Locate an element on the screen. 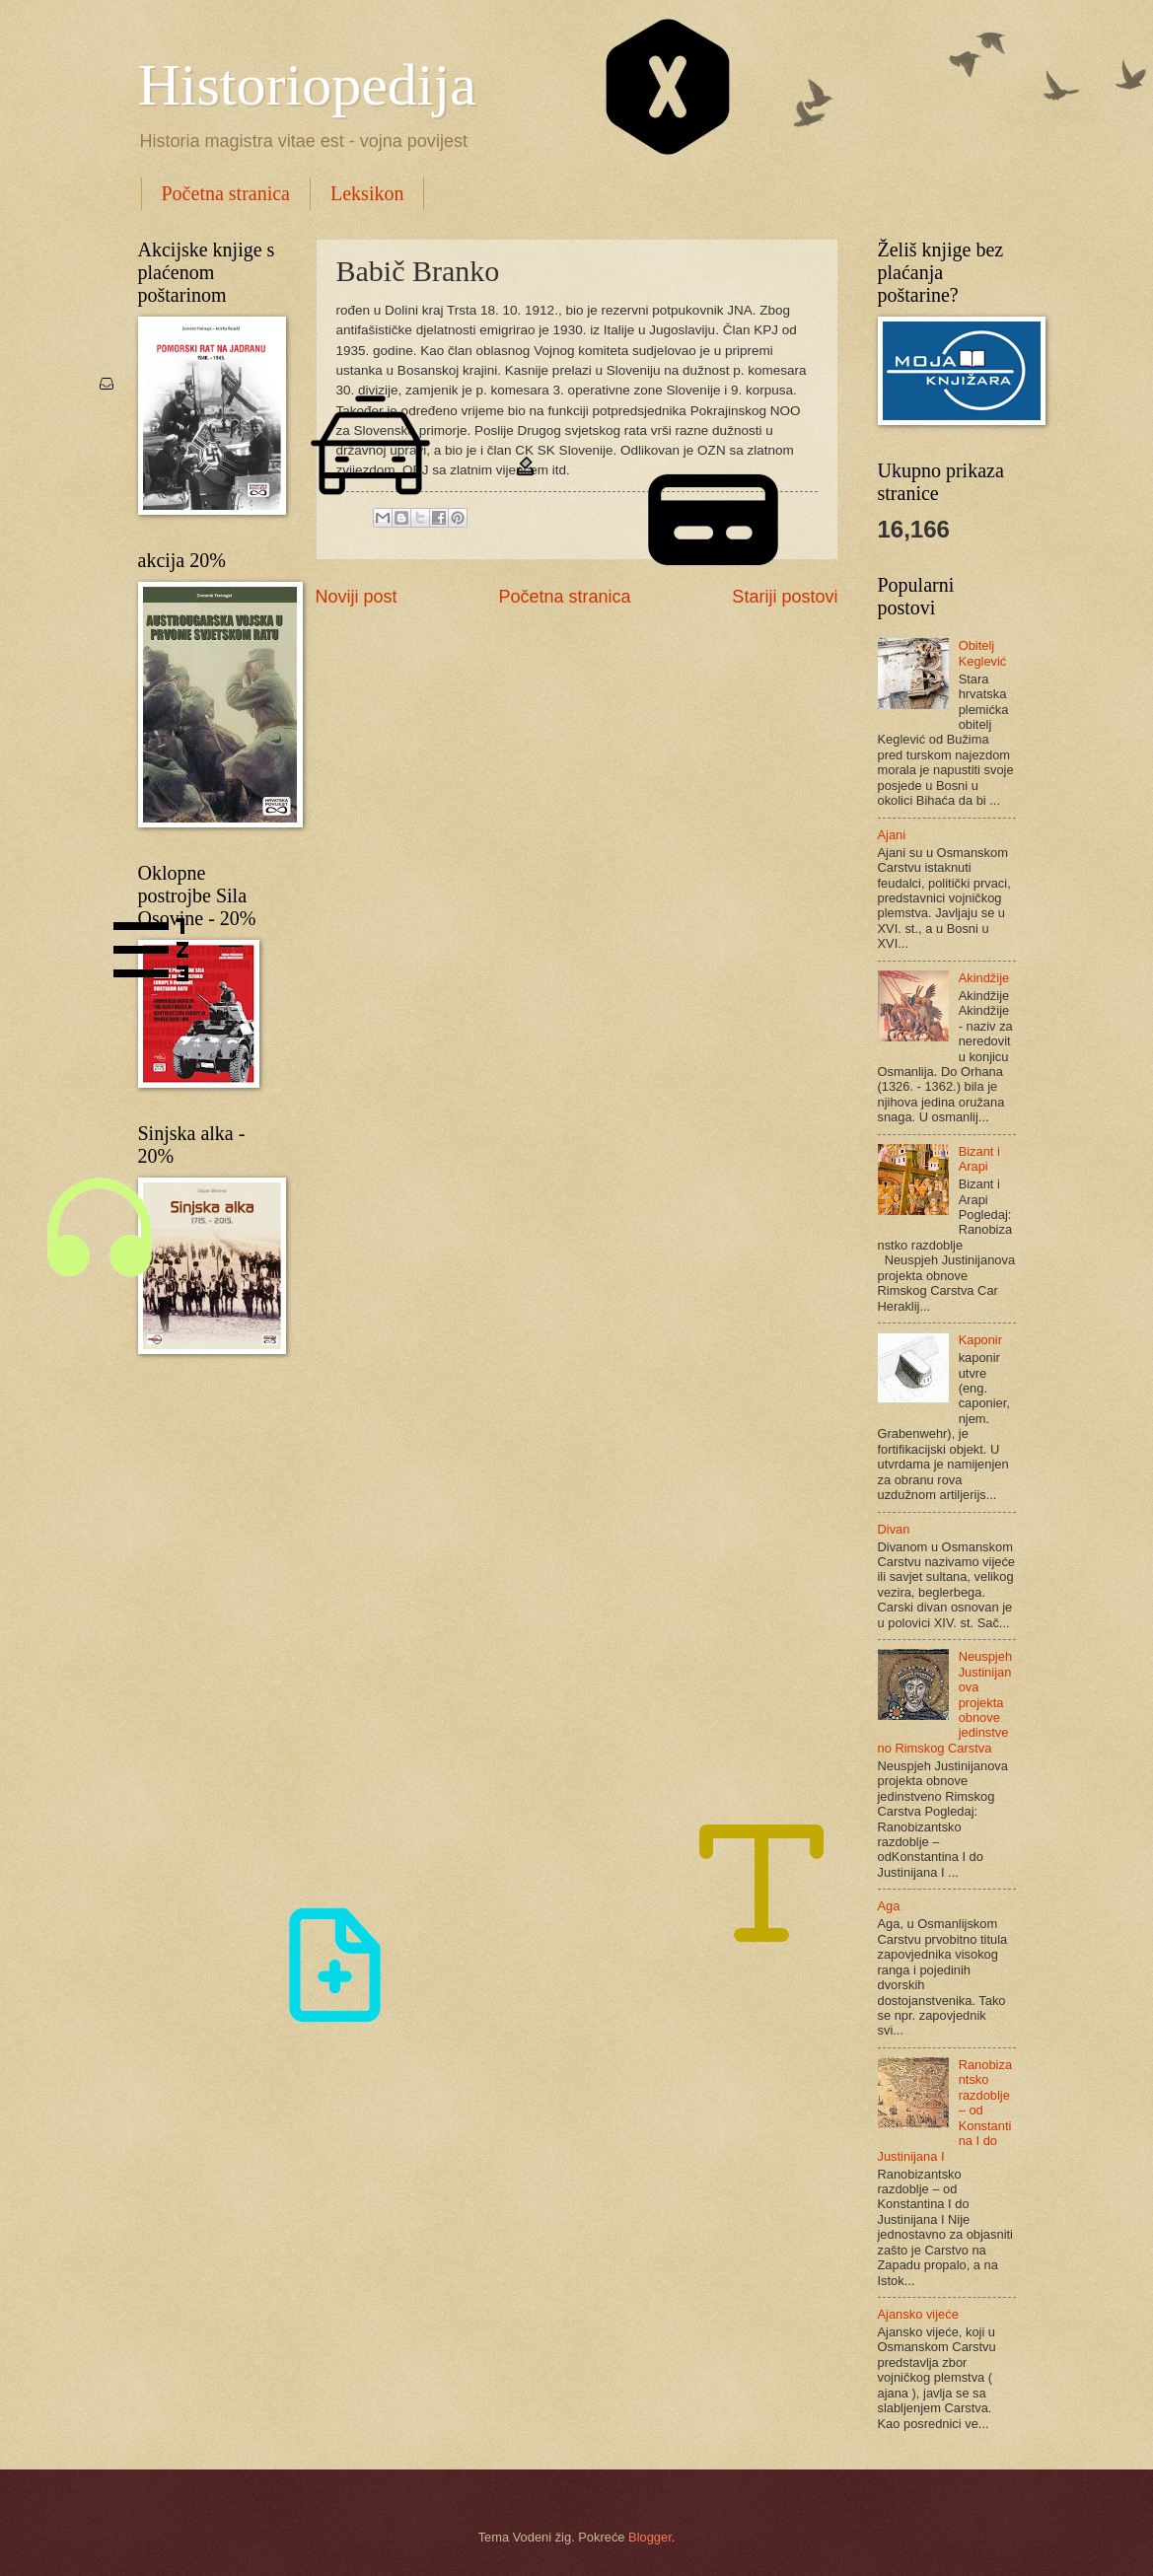 Image resolution: width=1153 pixels, height=2576 pixels. create a new file is located at coordinates (334, 1965).